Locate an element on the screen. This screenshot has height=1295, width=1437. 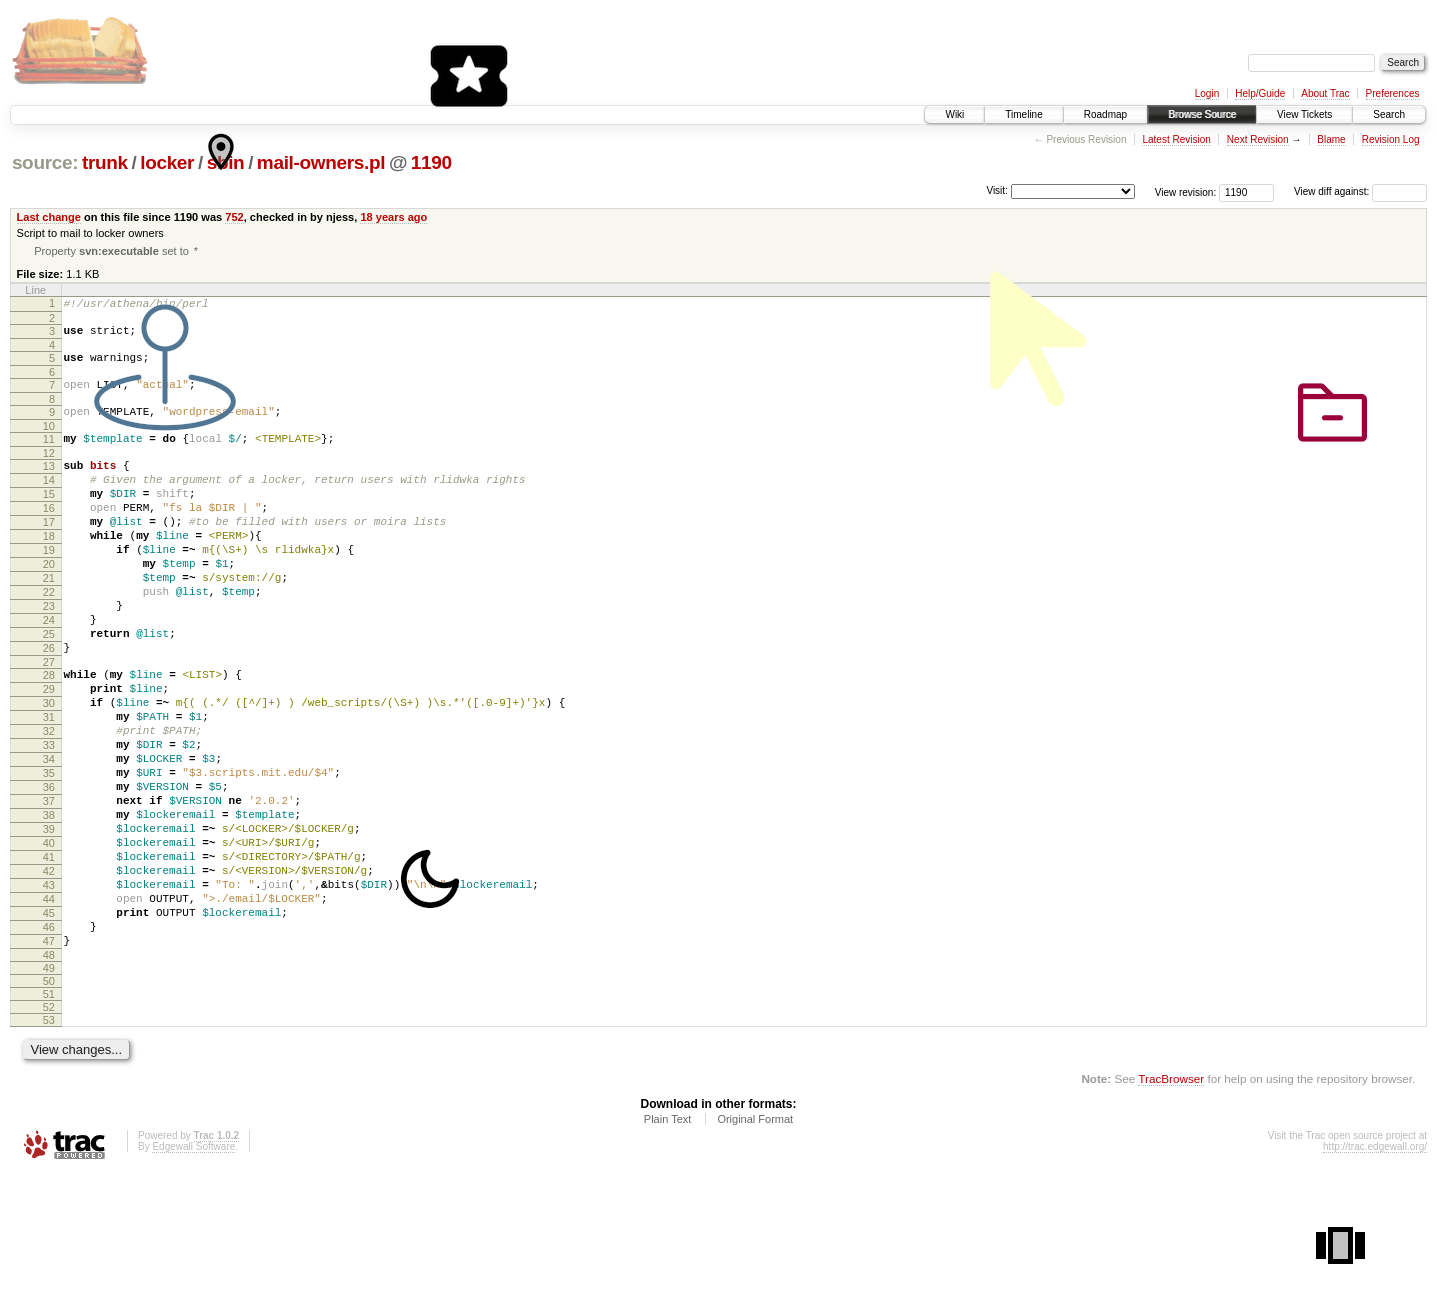
toggle dark mode or night theme is located at coordinates (430, 879).